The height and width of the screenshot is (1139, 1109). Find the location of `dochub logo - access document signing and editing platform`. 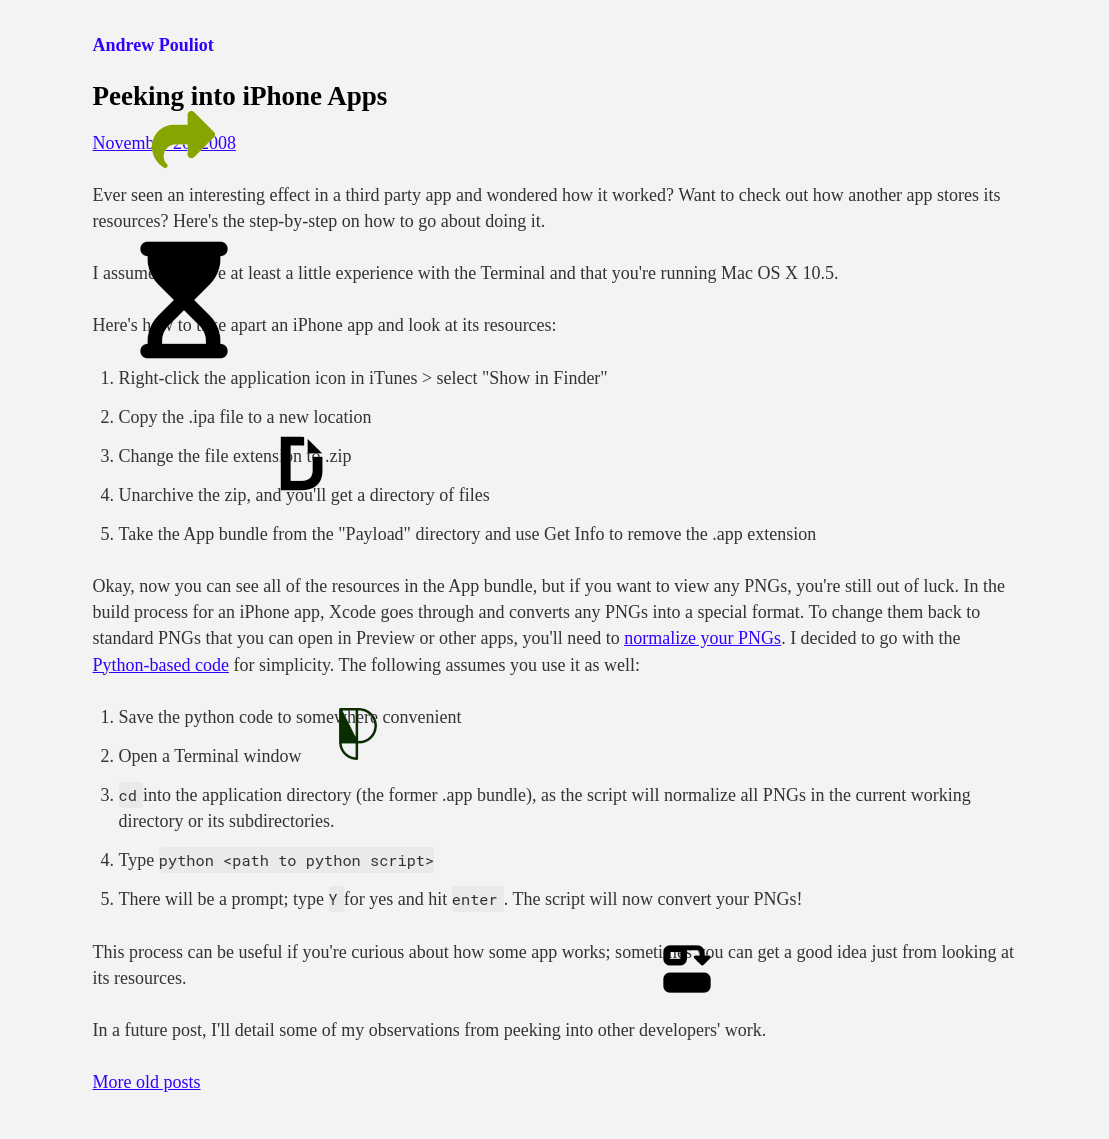

dochub logo - access document signing and editing platform is located at coordinates (302, 463).